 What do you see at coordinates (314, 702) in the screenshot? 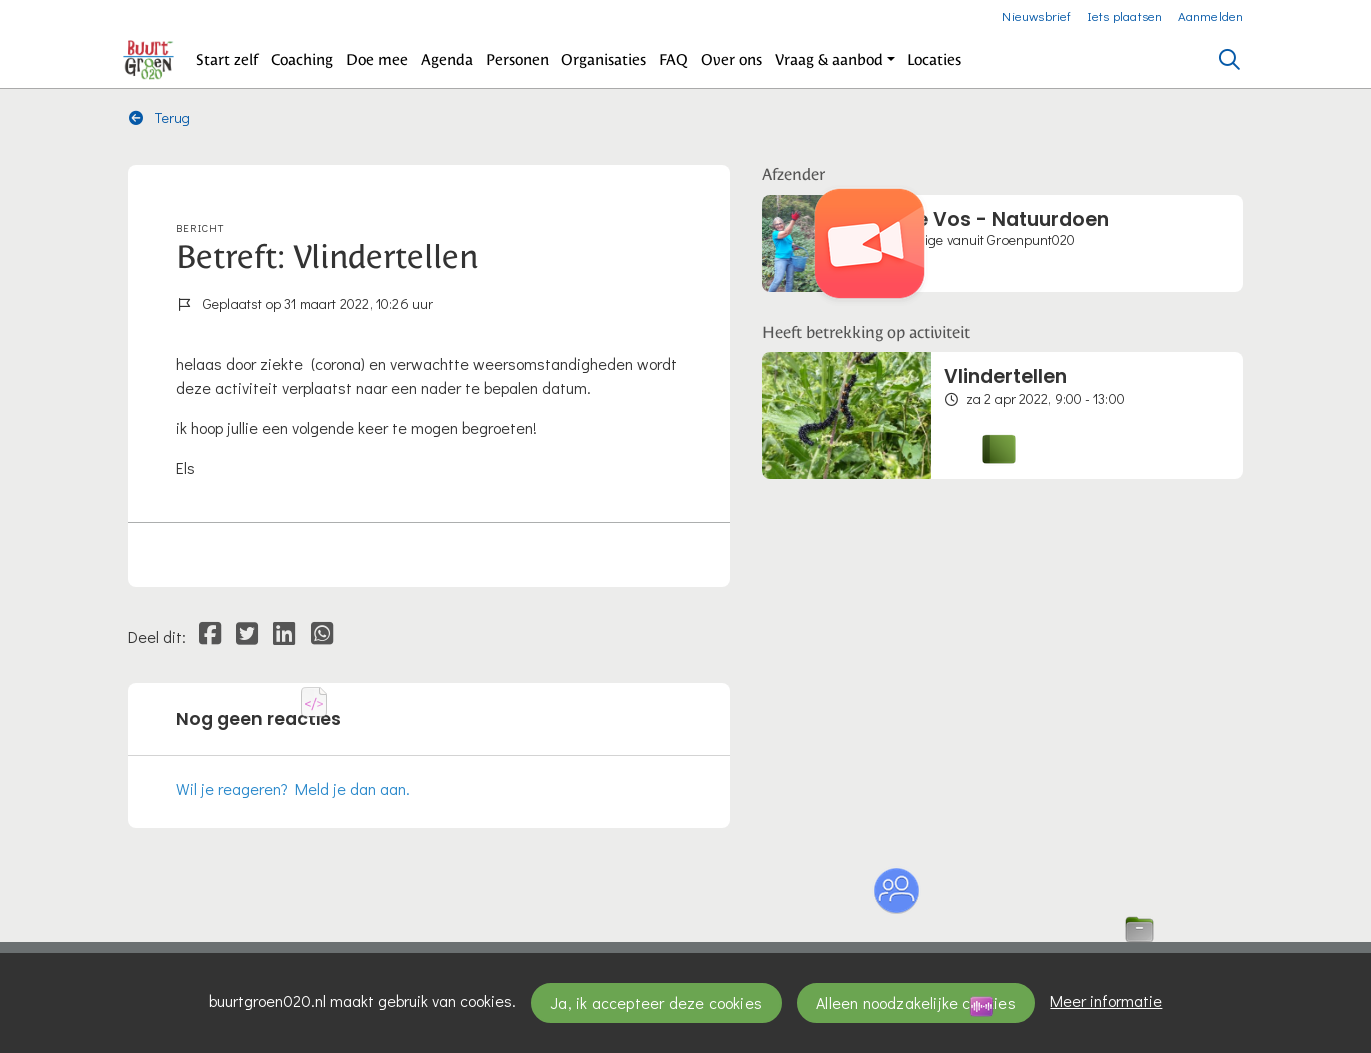
I see `an xml file type indicator` at bounding box center [314, 702].